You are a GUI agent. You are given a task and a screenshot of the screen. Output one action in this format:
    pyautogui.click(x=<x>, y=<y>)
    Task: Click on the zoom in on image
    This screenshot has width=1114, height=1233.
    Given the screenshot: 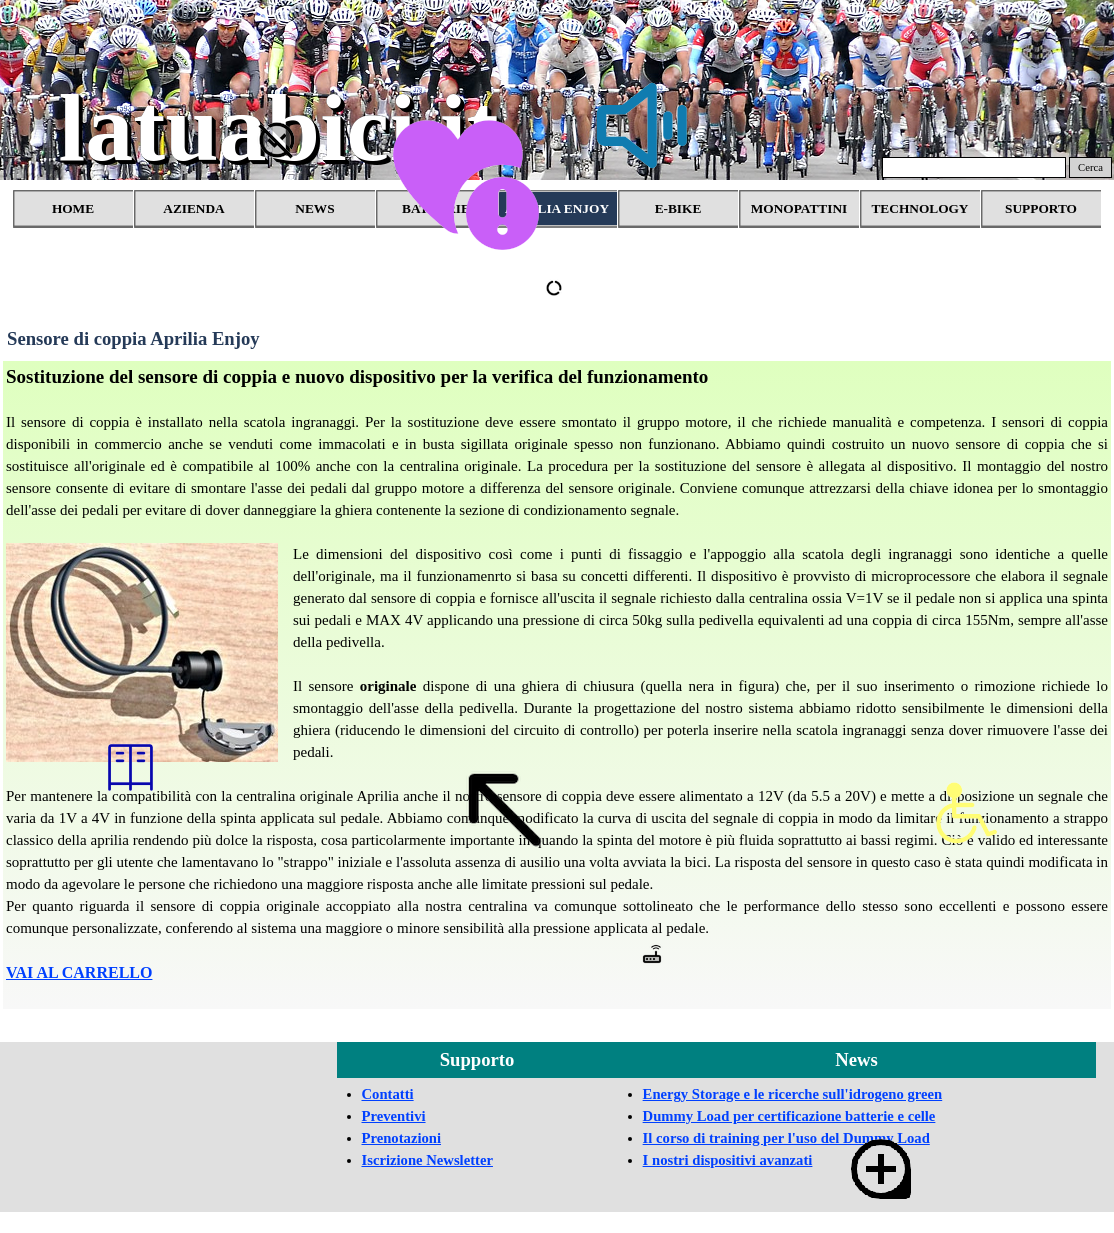 What is the action you would take?
    pyautogui.click(x=881, y=1169)
    